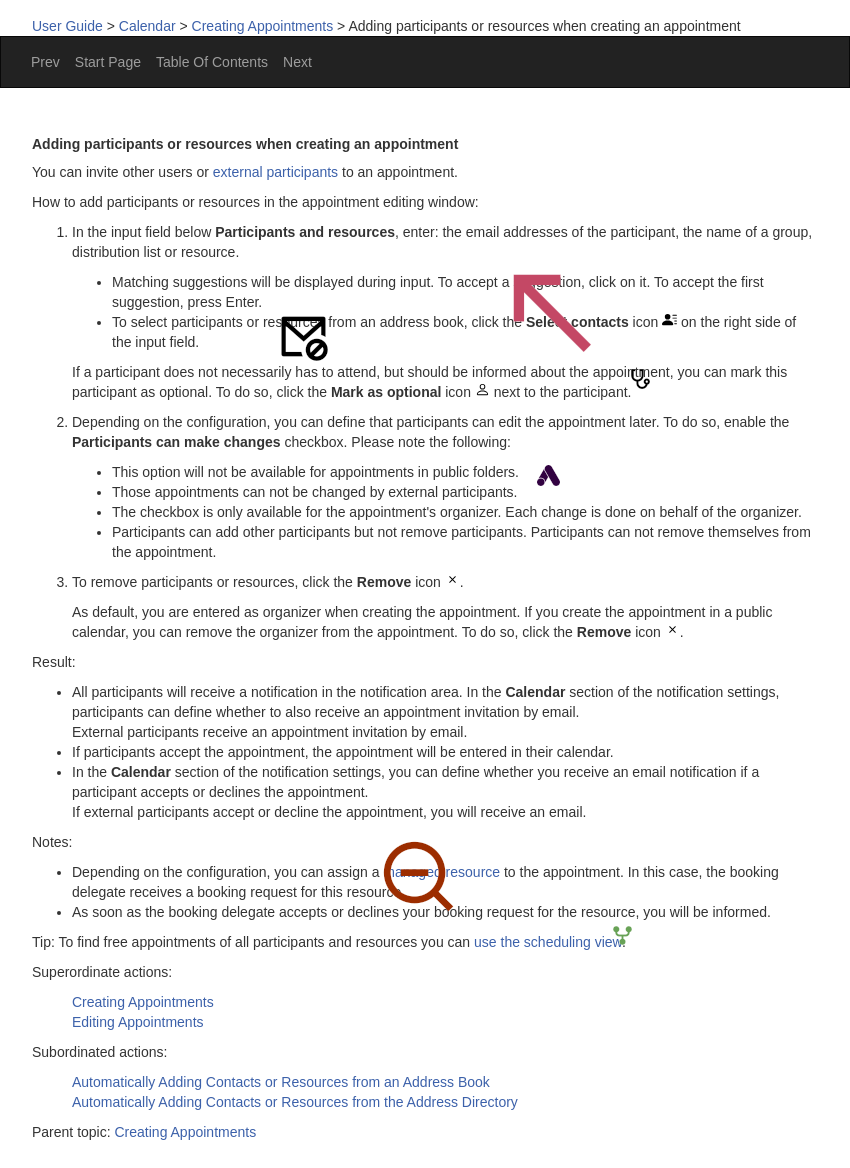  What do you see at coordinates (550, 311) in the screenshot?
I see `navigate back and up in hierarchy` at bounding box center [550, 311].